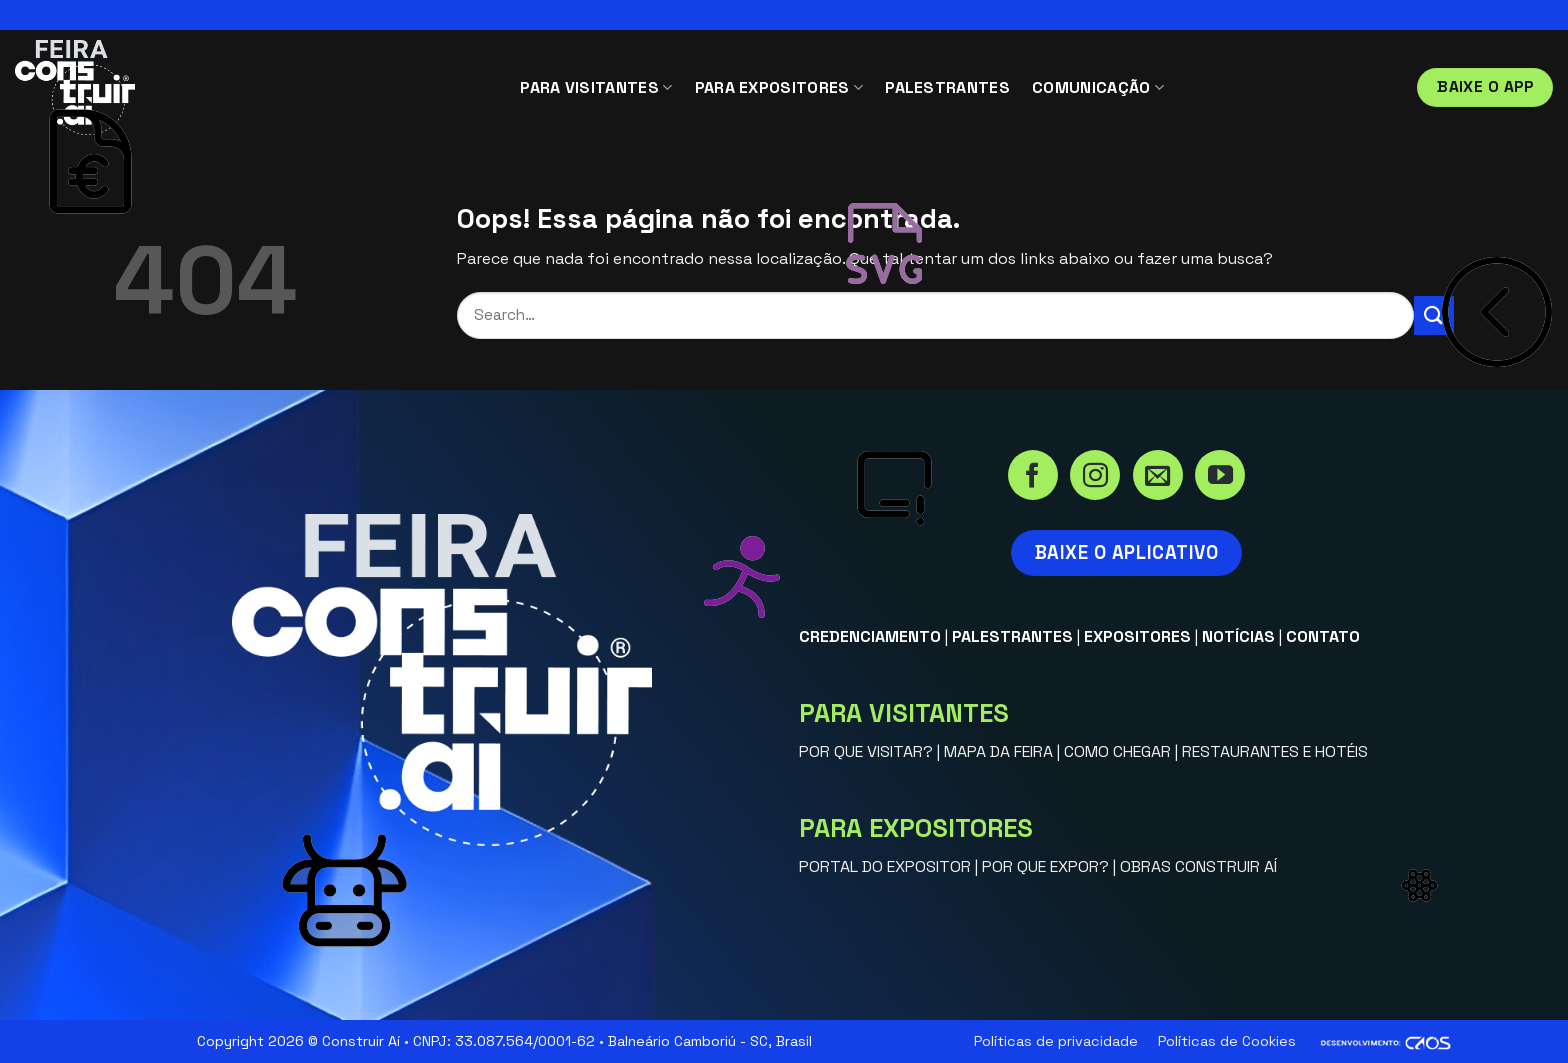  Describe the element at coordinates (1497, 312) in the screenshot. I see `go back to the previous screen` at that location.